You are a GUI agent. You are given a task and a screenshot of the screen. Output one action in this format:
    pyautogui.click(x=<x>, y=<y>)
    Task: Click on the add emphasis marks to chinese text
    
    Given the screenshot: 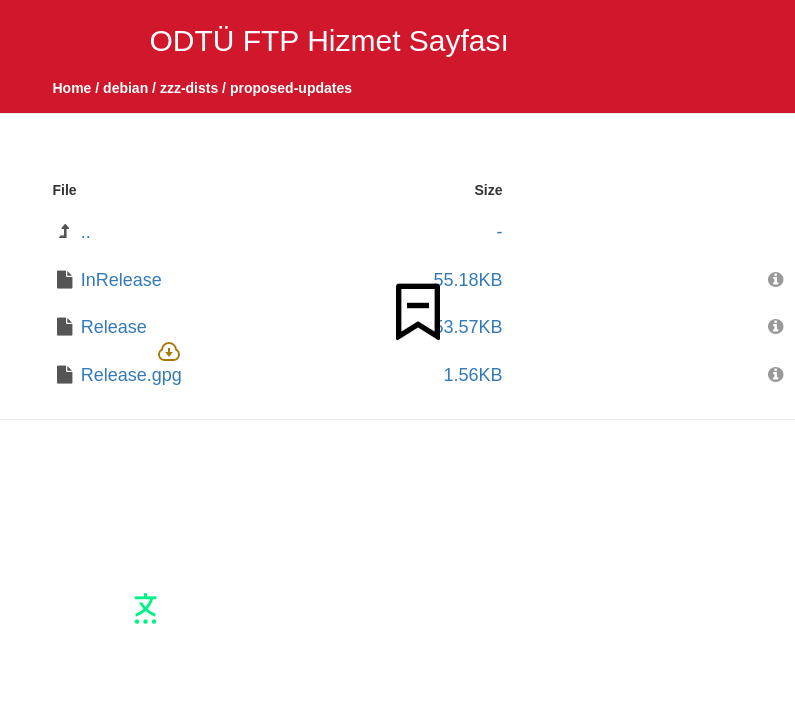 What is the action you would take?
    pyautogui.click(x=145, y=608)
    